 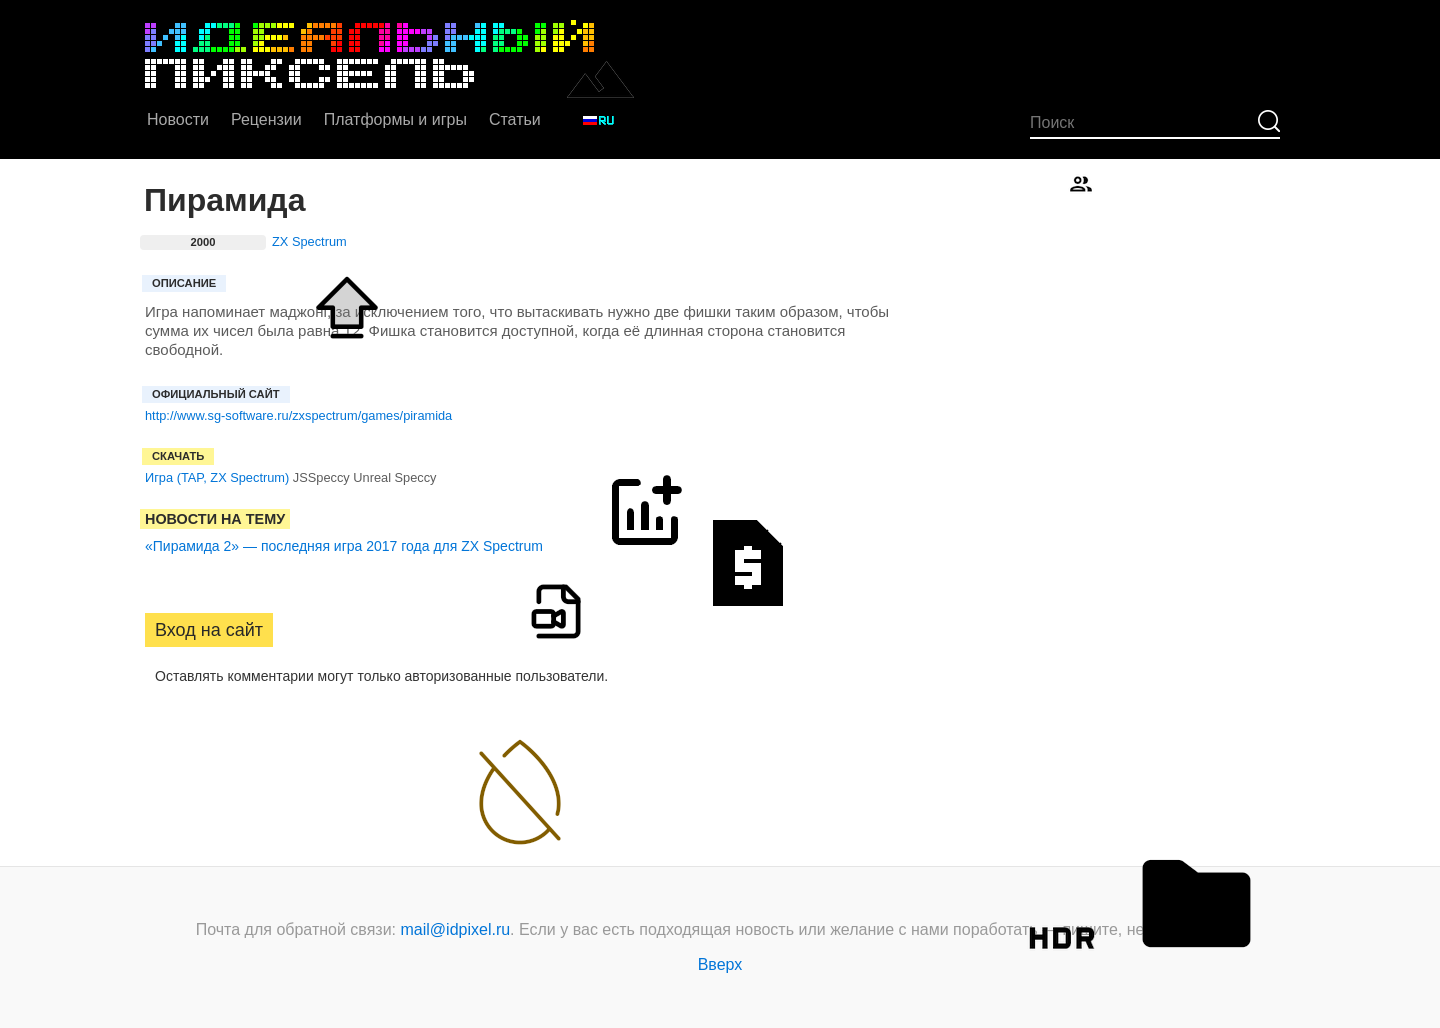 What do you see at coordinates (1081, 184) in the screenshot?
I see `view contacts or people list` at bounding box center [1081, 184].